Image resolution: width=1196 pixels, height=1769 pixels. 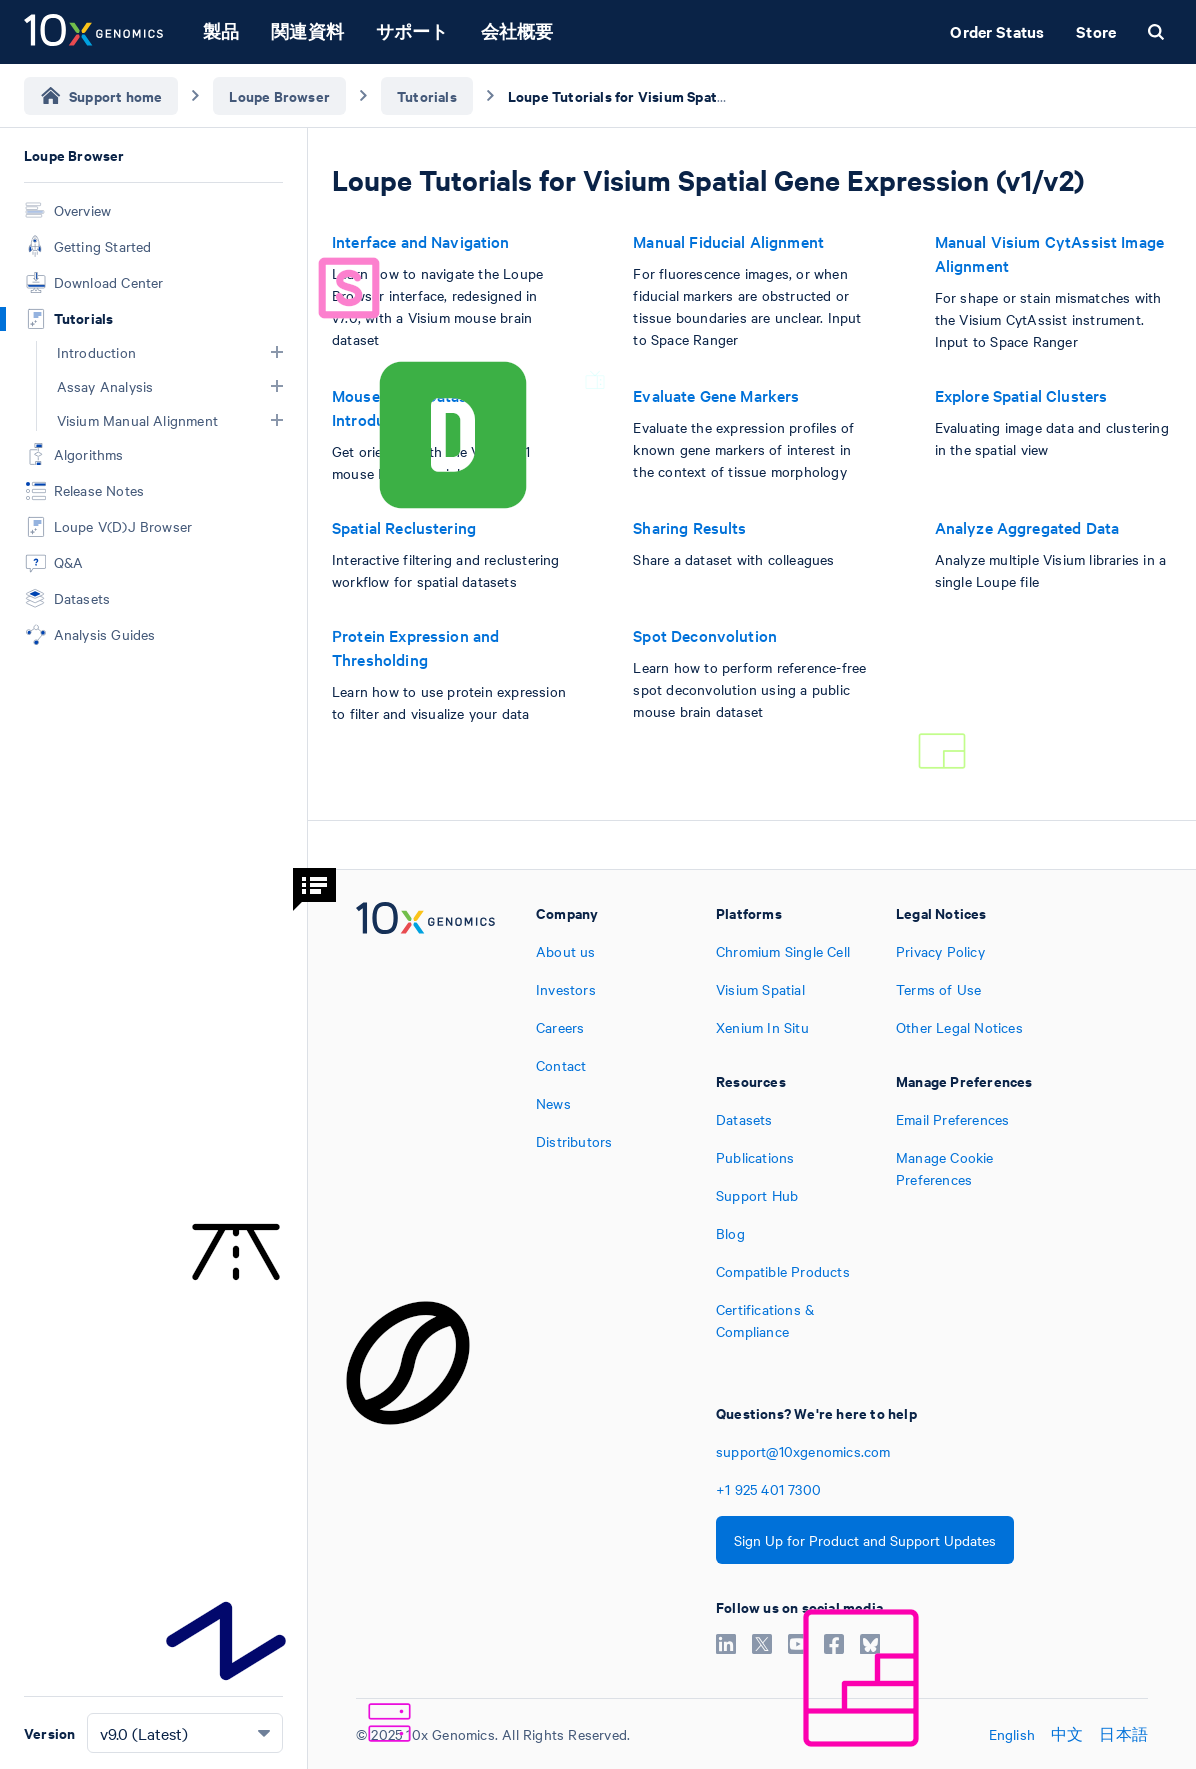 What do you see at coordinates (389, 1722) in the screenshot?
I see `access storage or server settings` at bounding box center [389, 1722].